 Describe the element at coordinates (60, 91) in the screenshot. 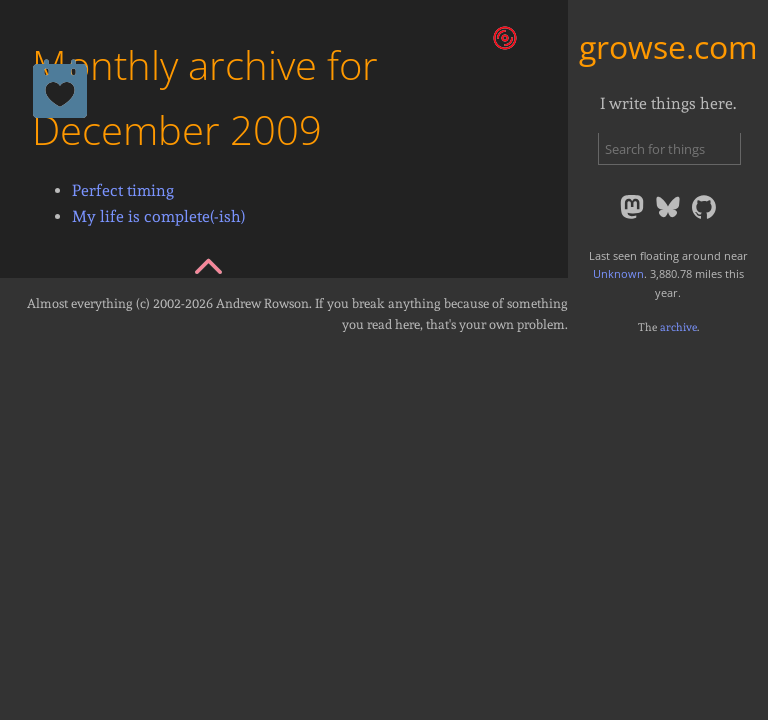

I see `view favorite or saved dates` at that location.